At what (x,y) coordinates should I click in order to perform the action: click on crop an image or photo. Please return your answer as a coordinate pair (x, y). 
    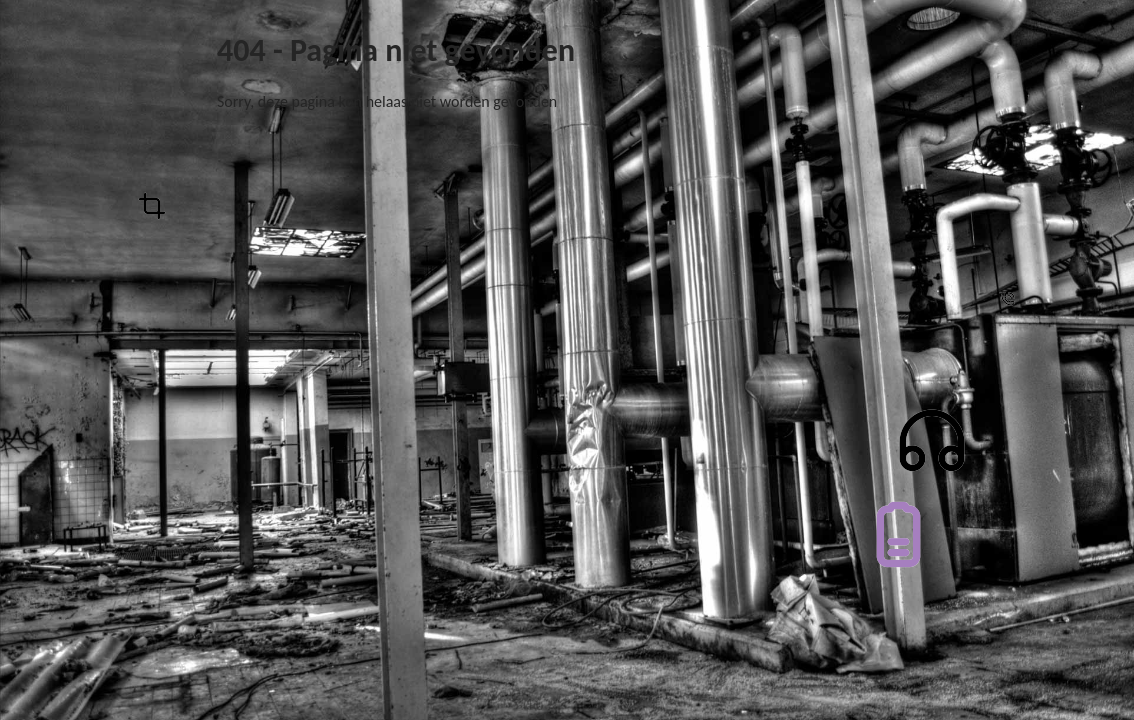
    Looking at the image, I should click on (152, 206).